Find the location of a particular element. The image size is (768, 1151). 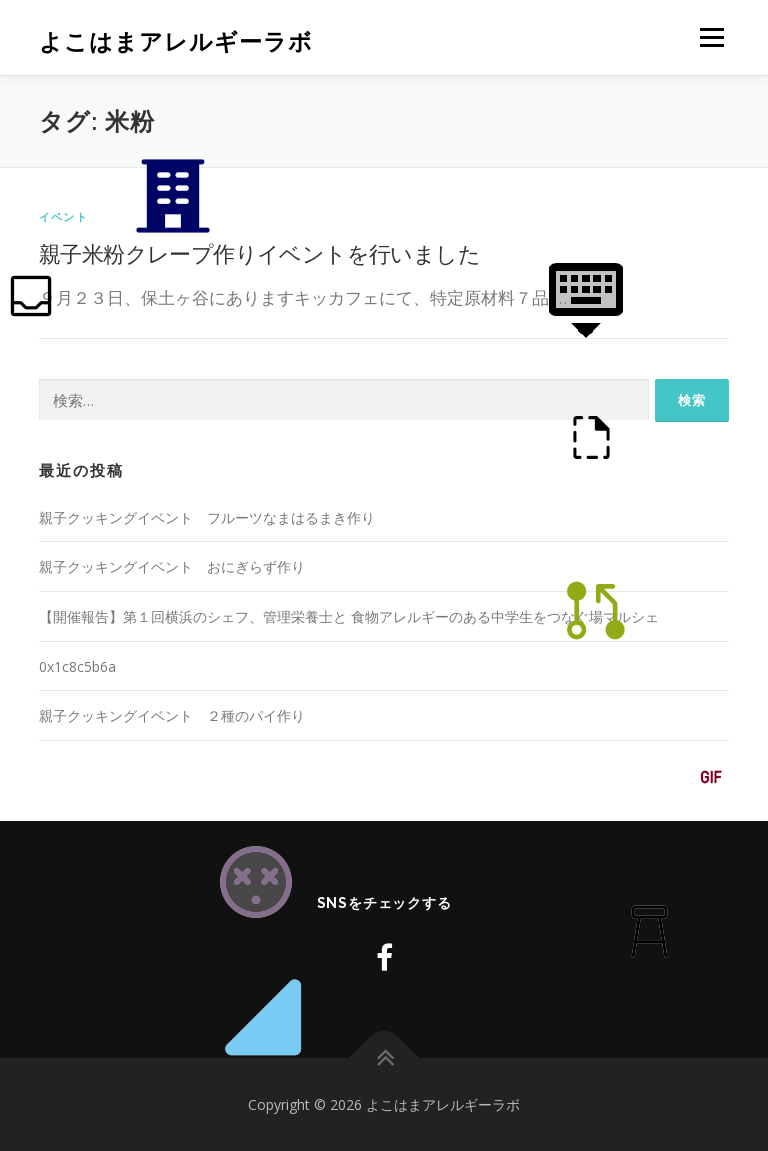

access inbox or incoming items is located at coordinates (31, 296).